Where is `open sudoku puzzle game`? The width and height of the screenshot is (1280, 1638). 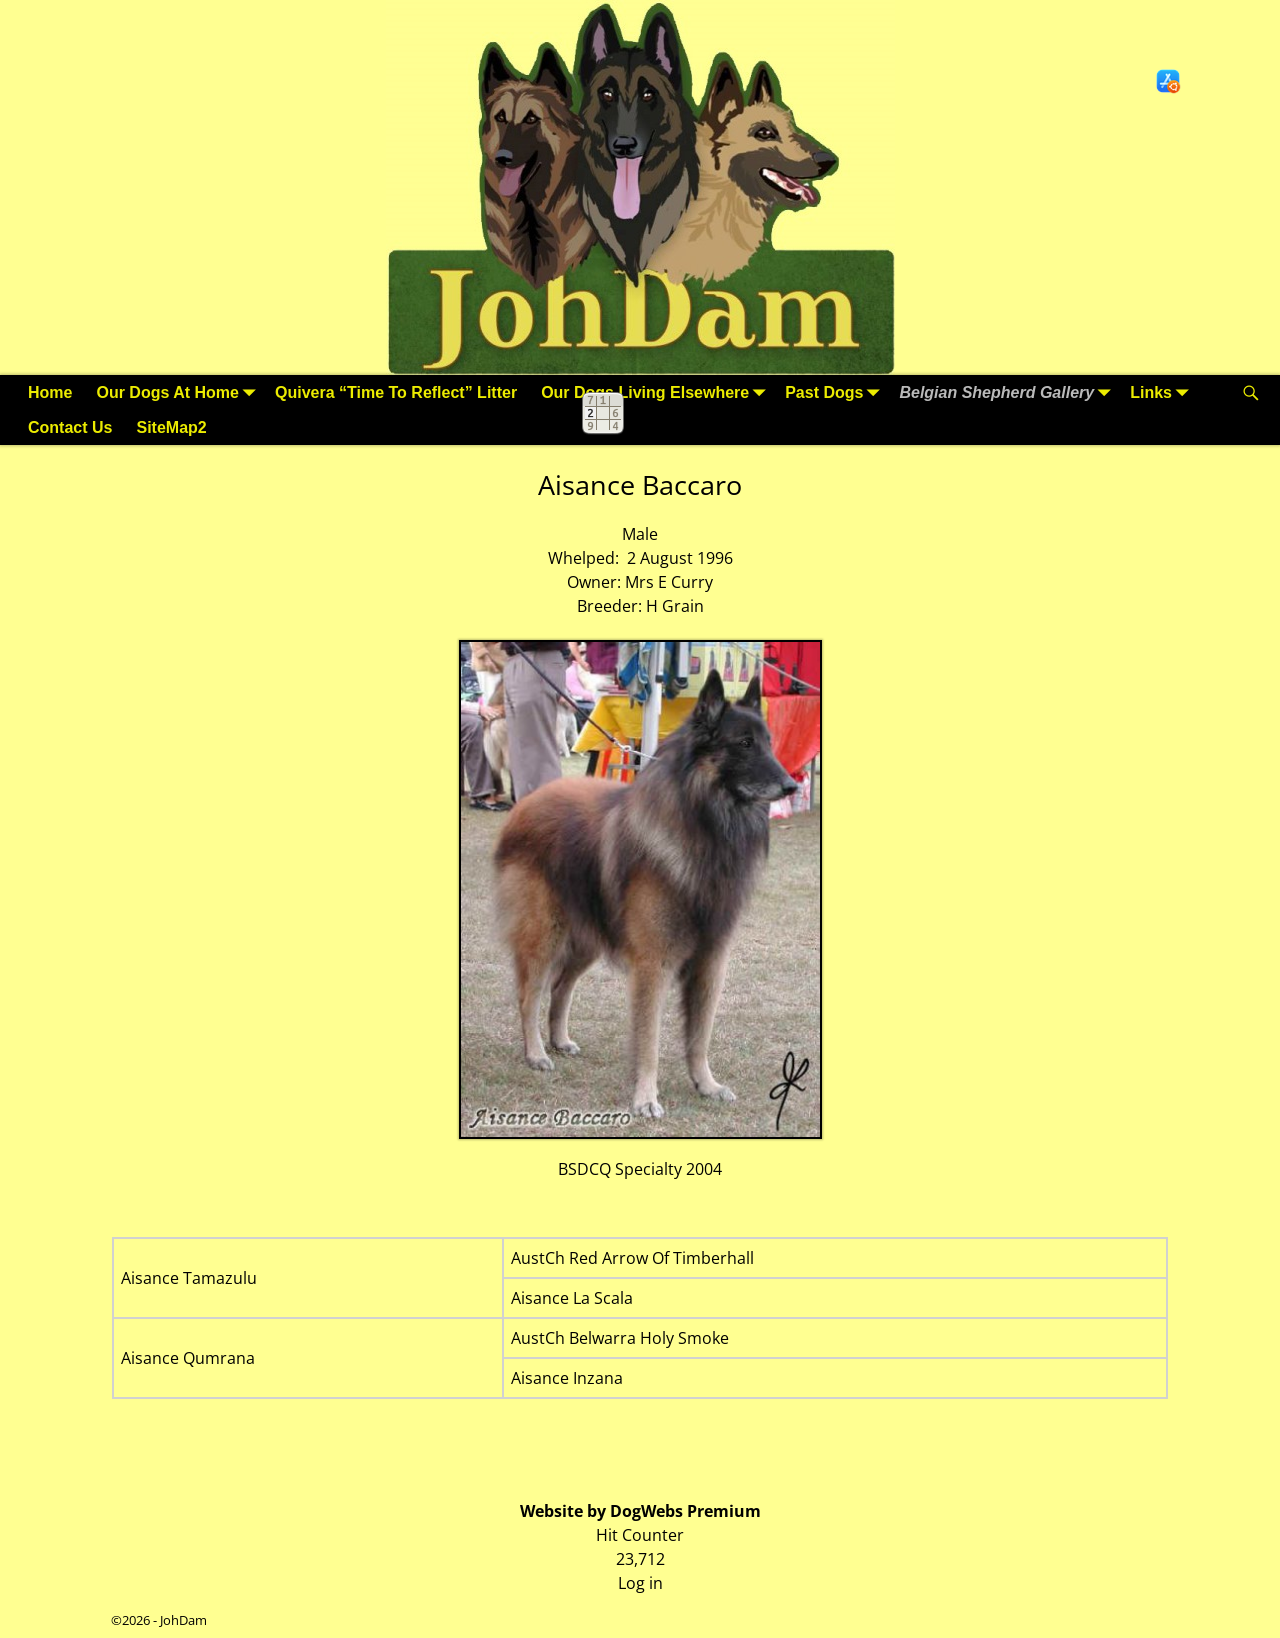 open sudoku puzzle game is located at coordinates (603, 413).